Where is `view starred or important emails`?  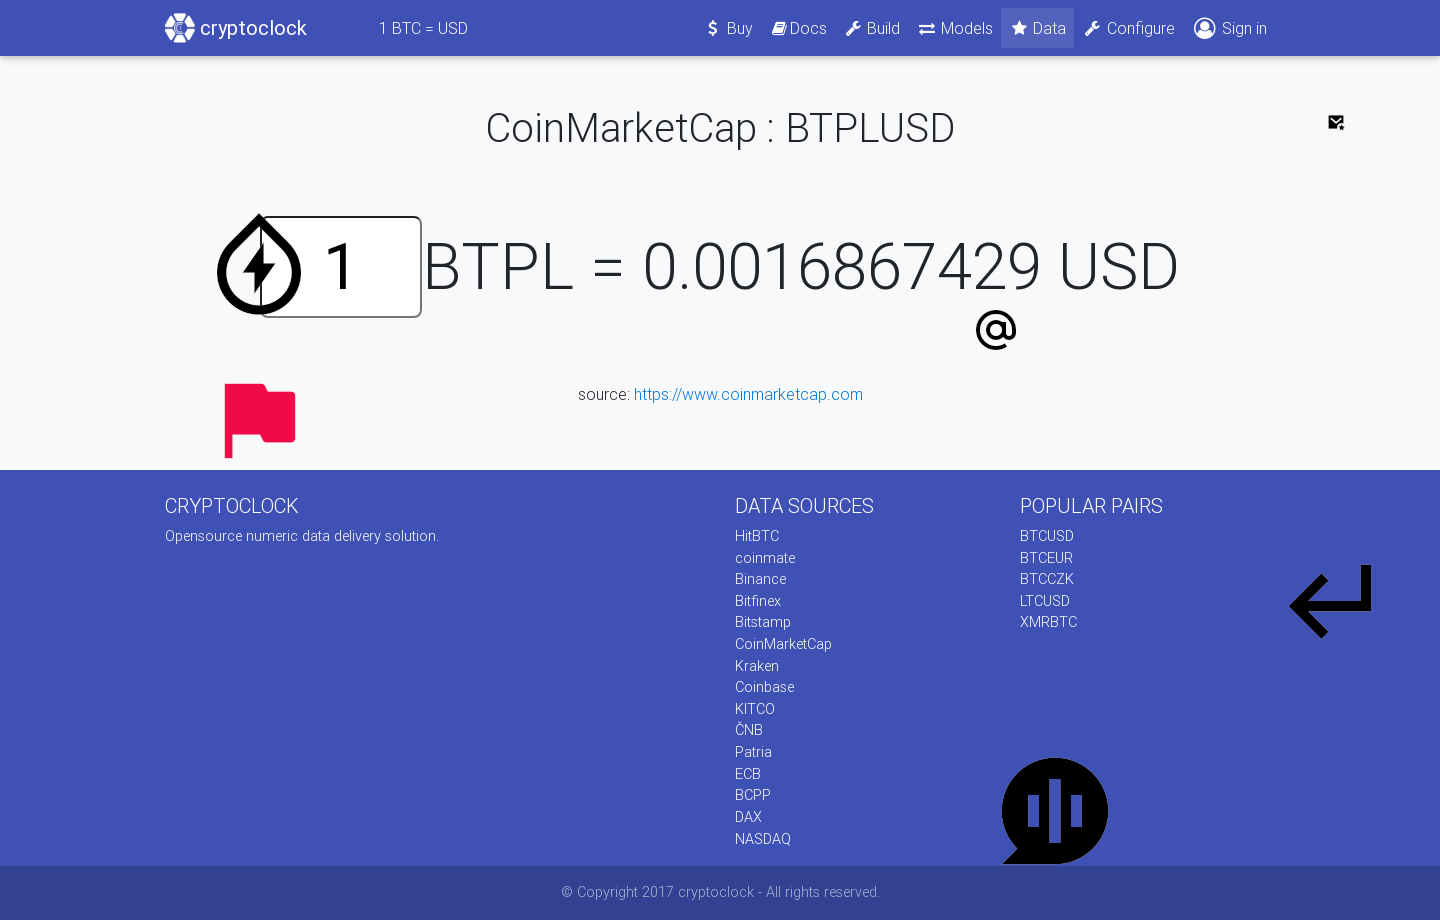 view starred or important emails is located at coordinates (1336, 122).